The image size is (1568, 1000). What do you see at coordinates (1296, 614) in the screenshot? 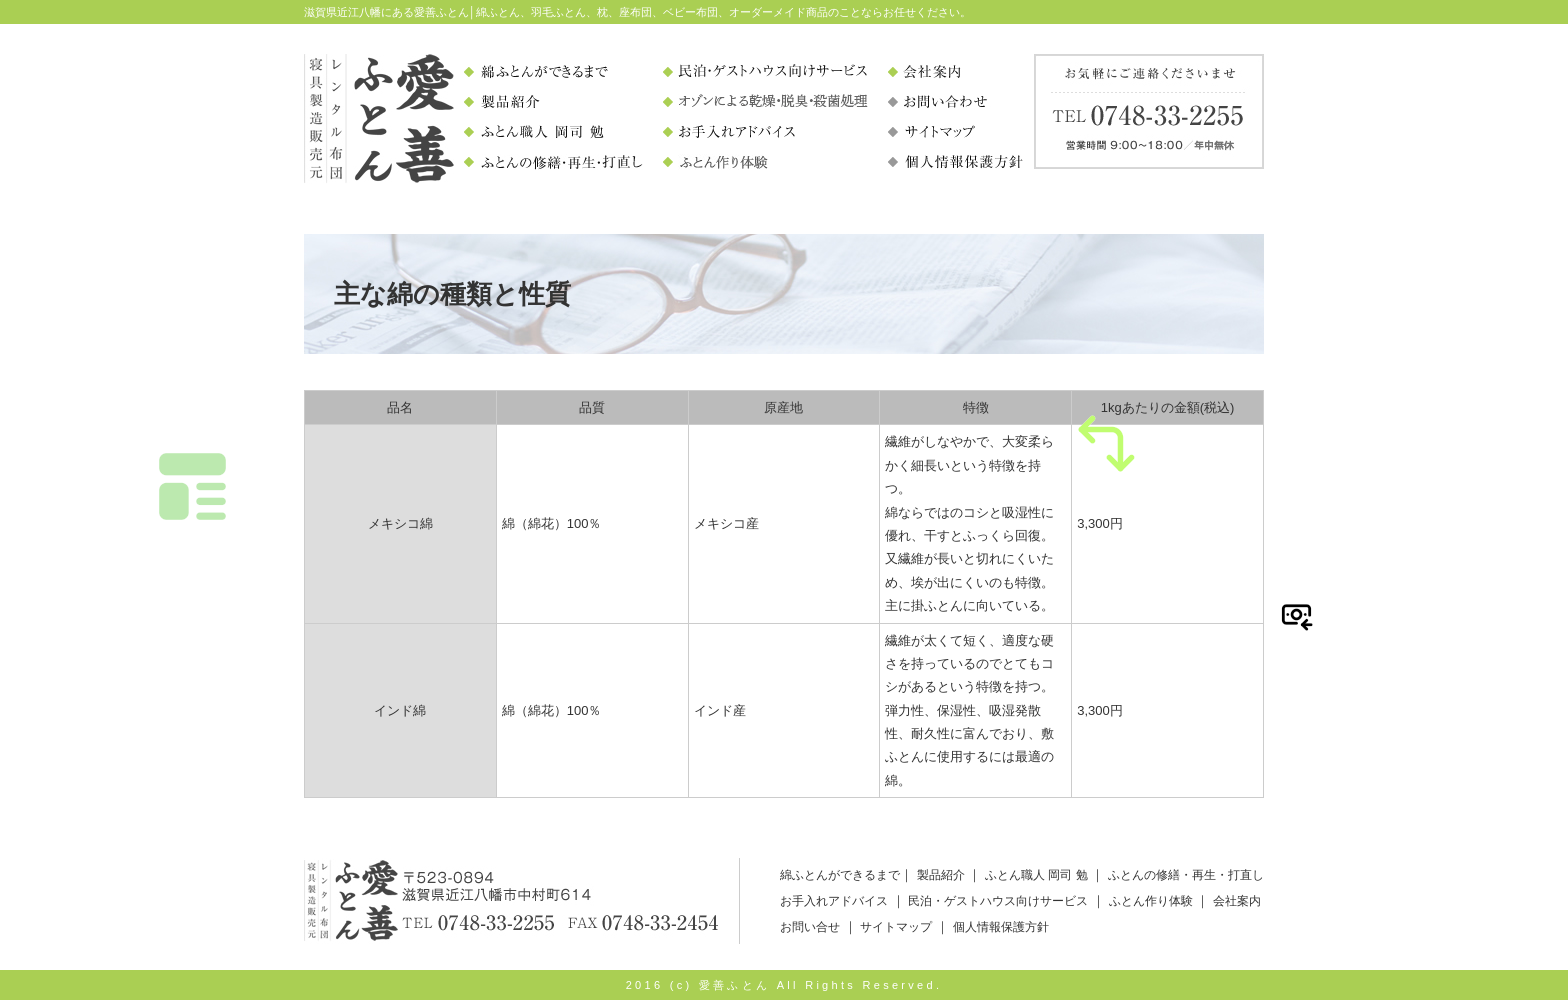
I see `request a refund or money back` at bounding box center [1296, 614].